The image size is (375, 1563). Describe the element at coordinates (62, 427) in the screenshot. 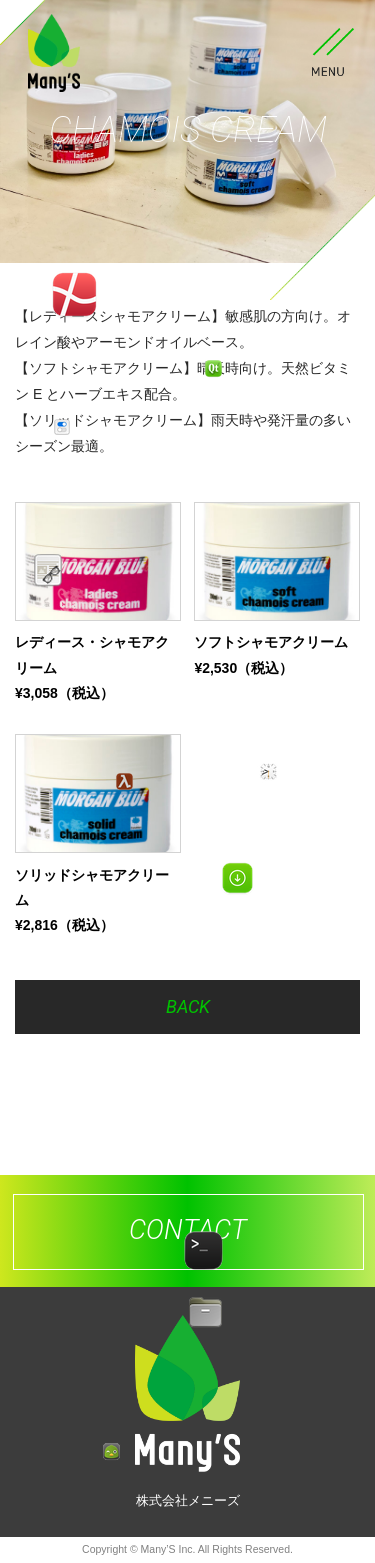

I see `open system tweaks or customization settings` at that location.